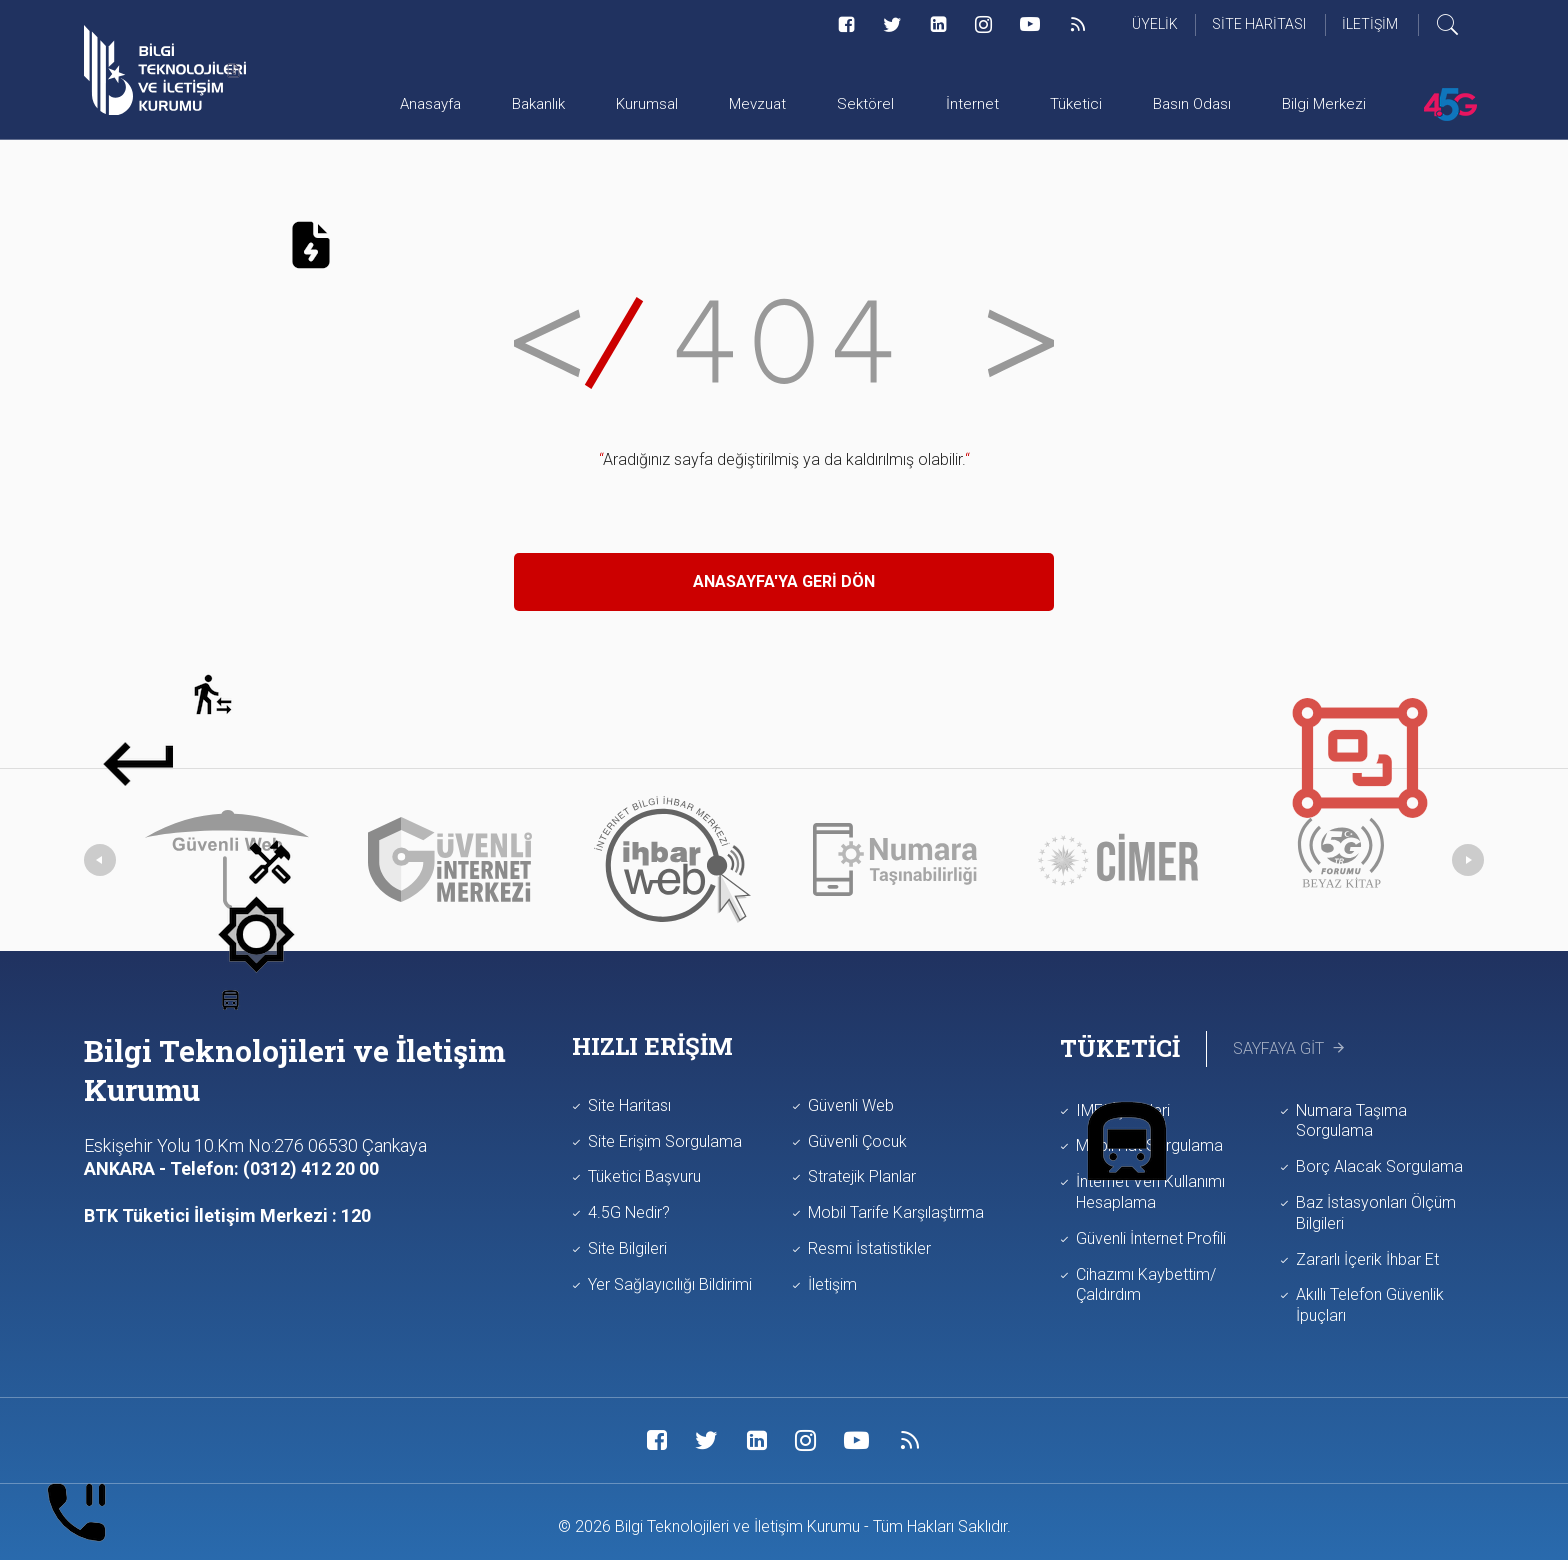  Describe the element at coordinates (1127, 1141) in the screenshot. I see `view subway or metro transit options` at that location.